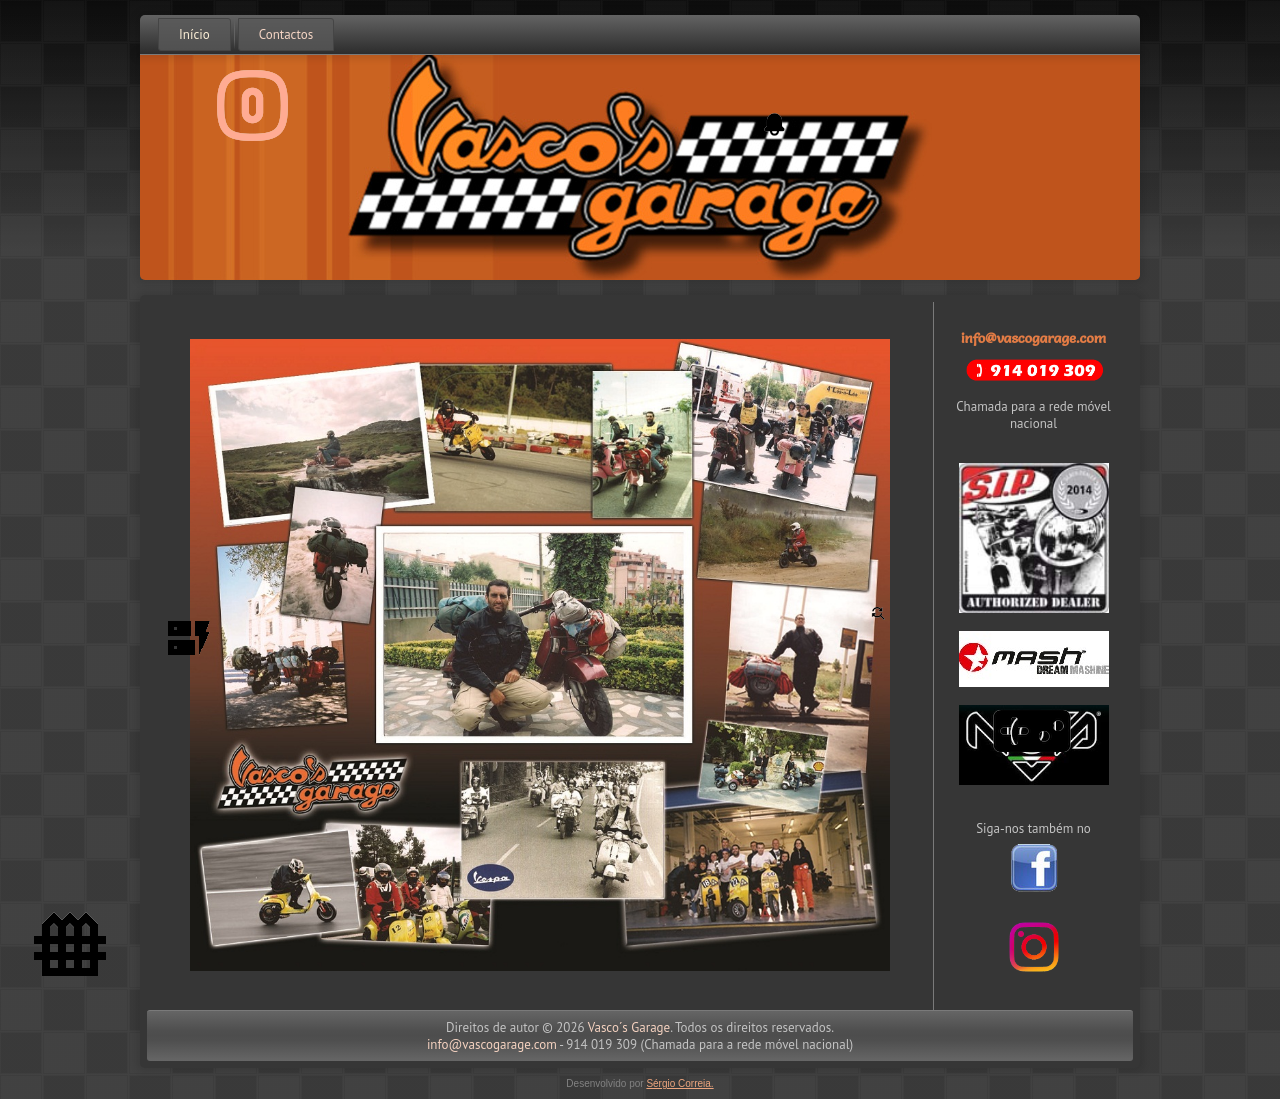 The height and width of the screenshot is (1099, 1280). Describe the element at coordinates (70, 944) in the screenshot. I see `access fence or boundary settings` at that location.